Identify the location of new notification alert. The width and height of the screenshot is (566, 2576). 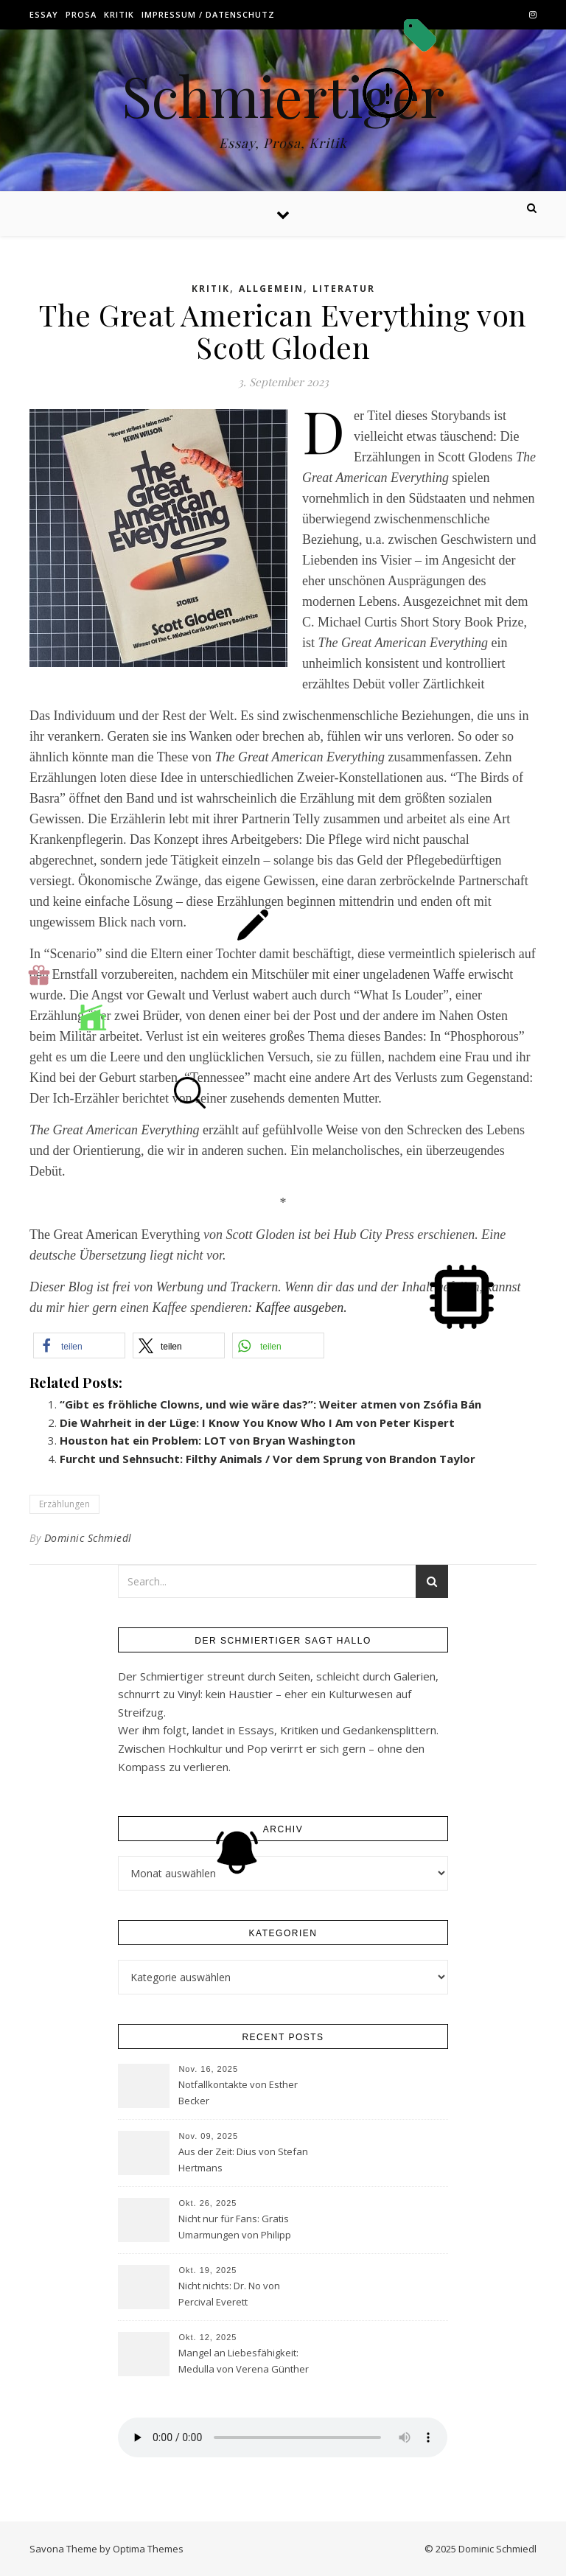
(237, 1852).